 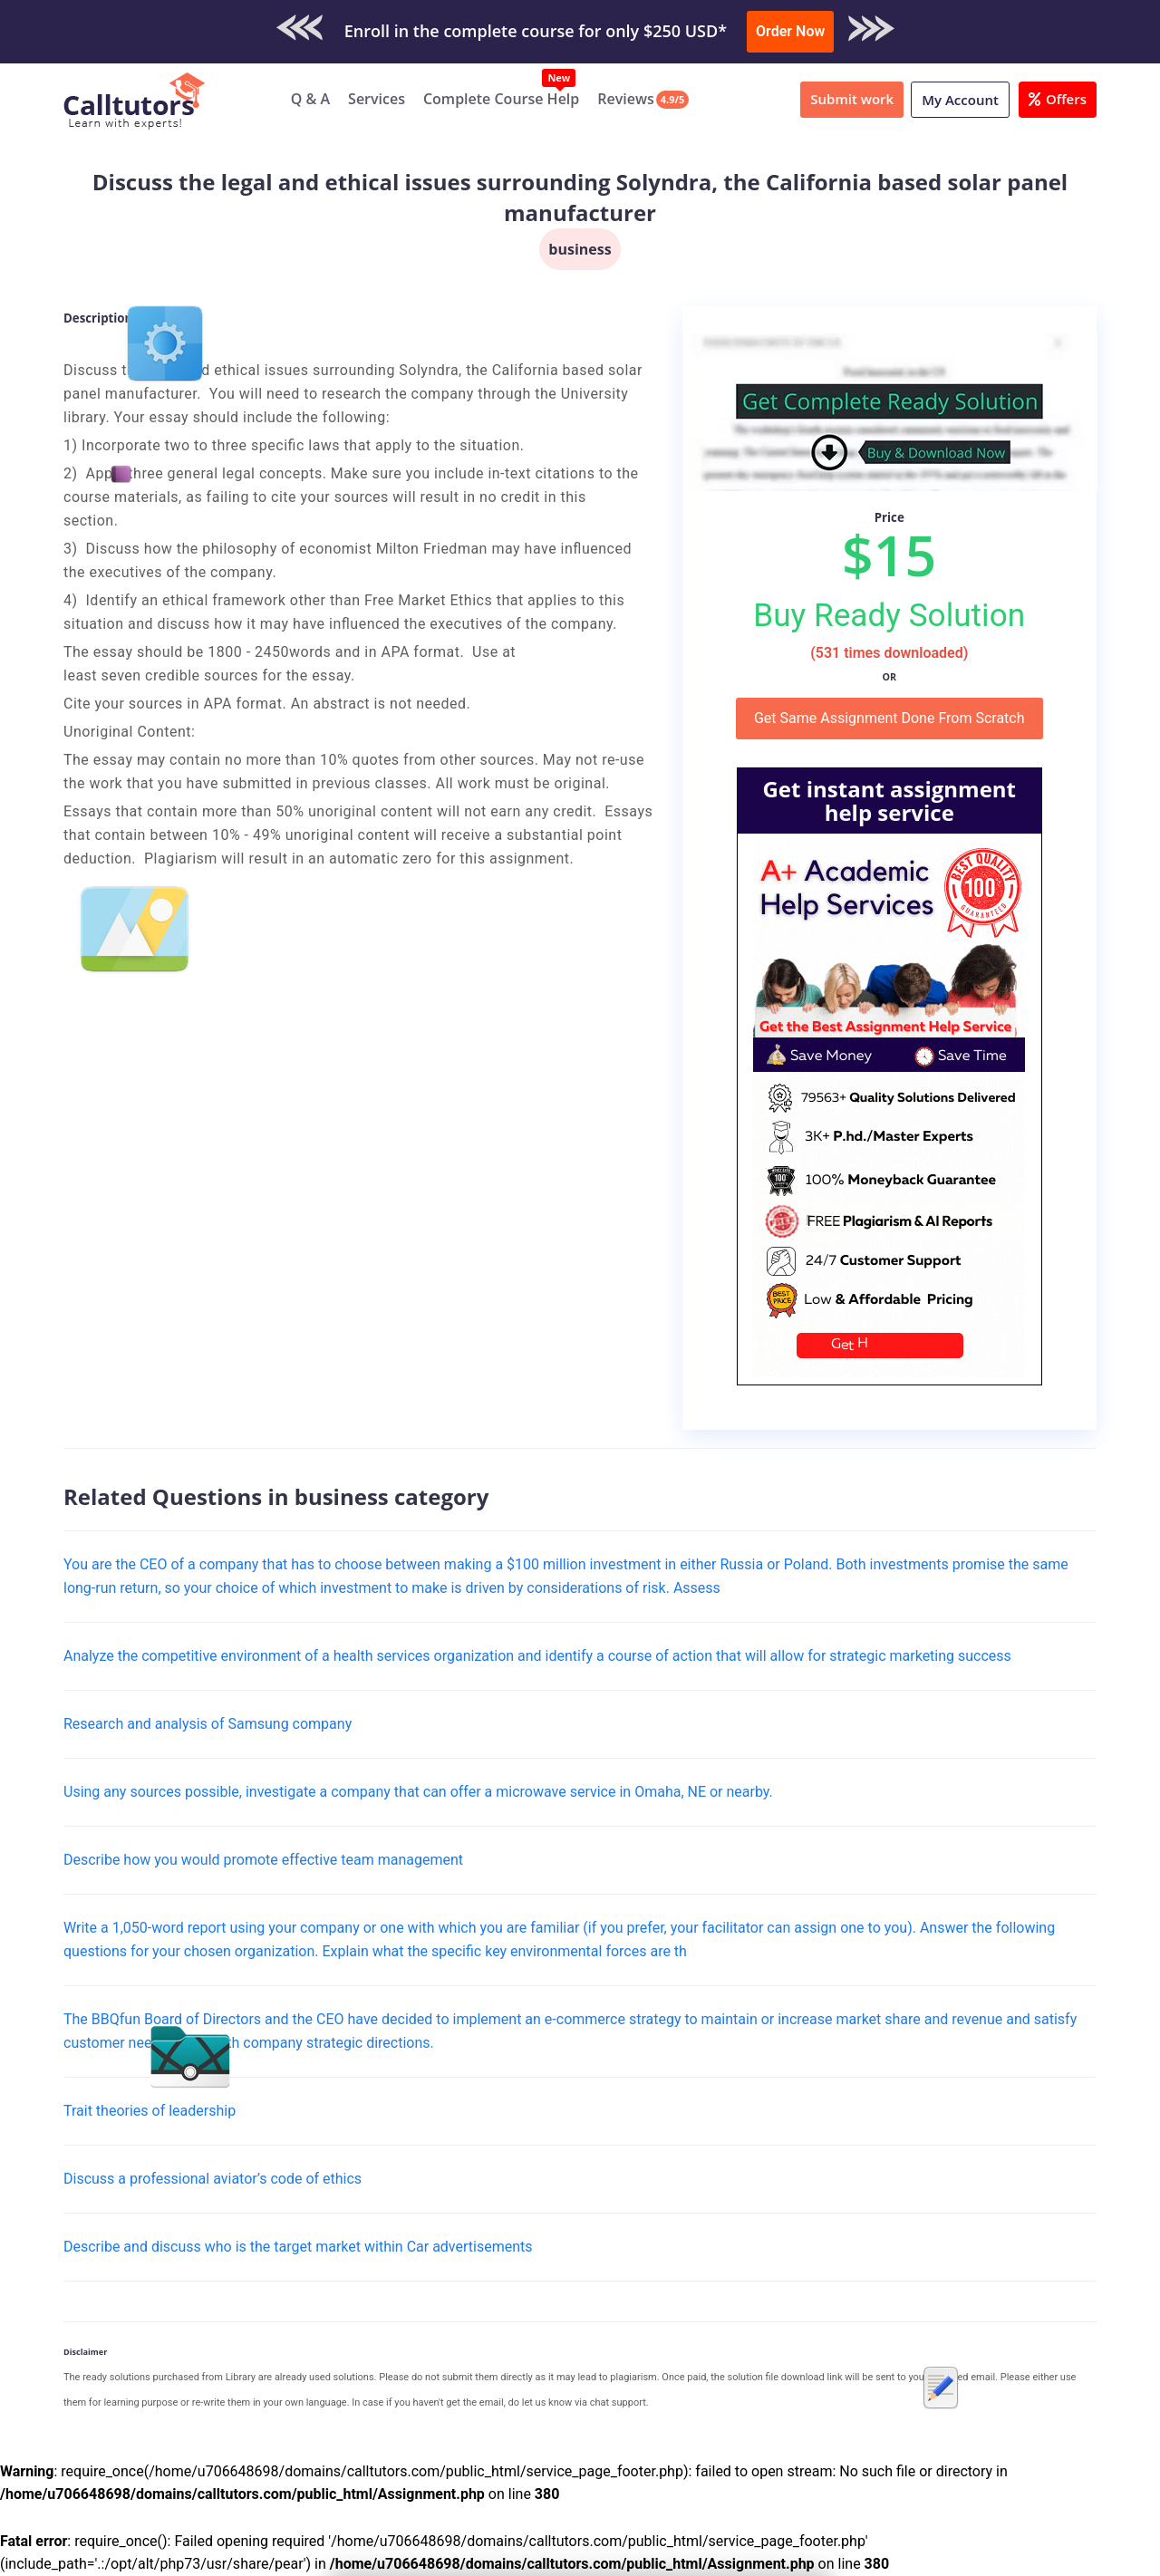 I want to click on access the desktop folder, so click(x=121, y=473).